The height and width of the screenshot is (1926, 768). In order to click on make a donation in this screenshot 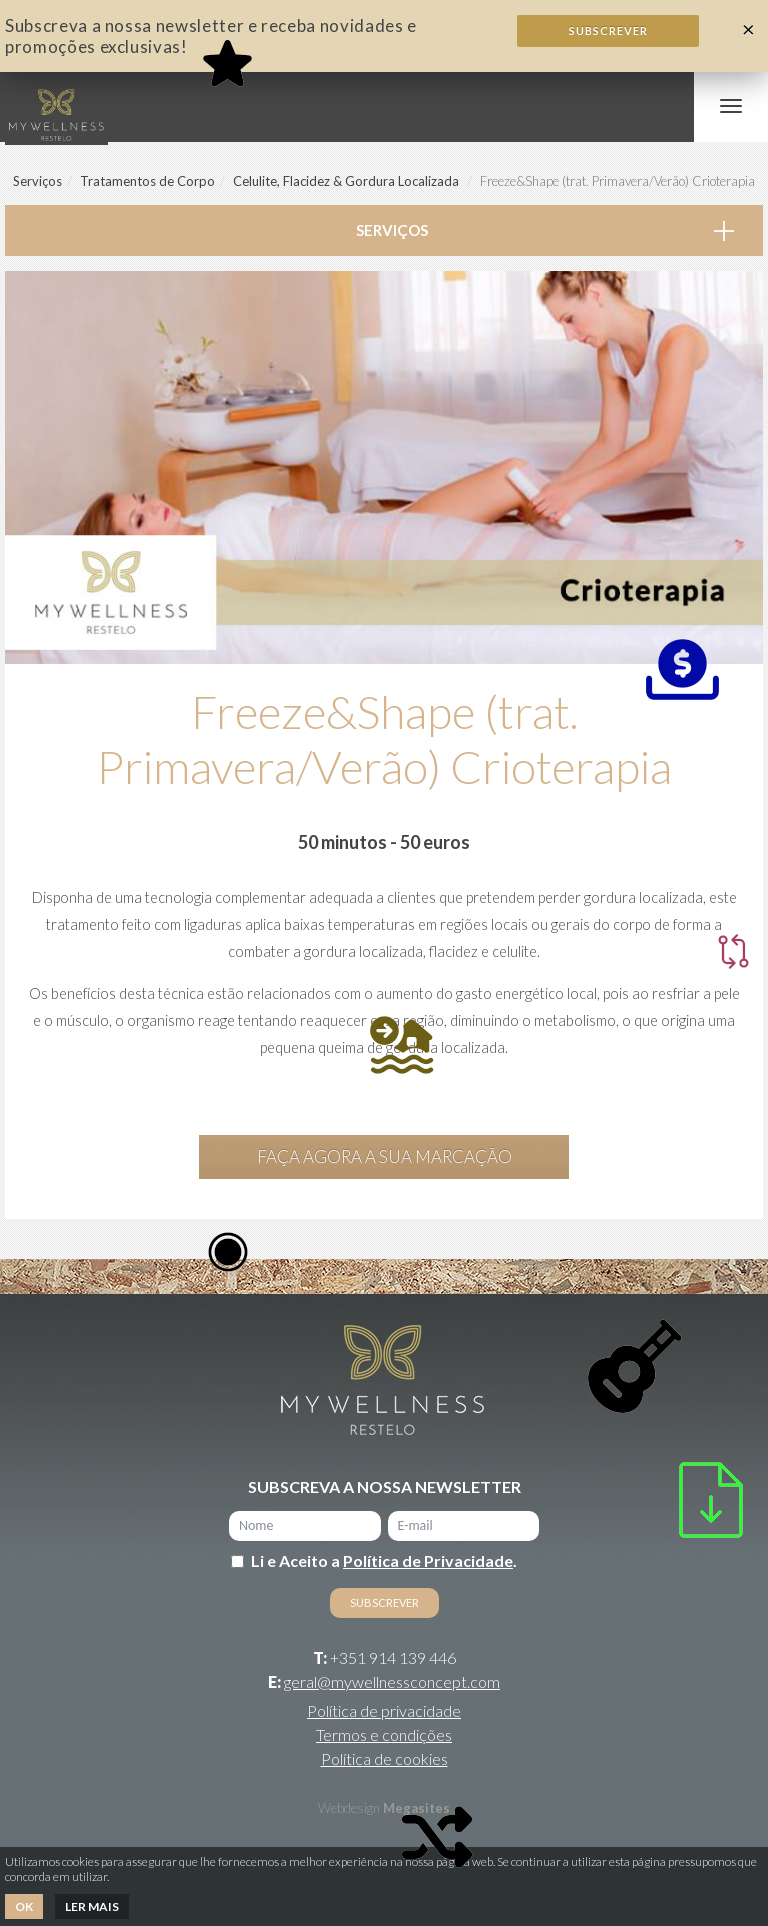, I will do `click(682, 667)`.